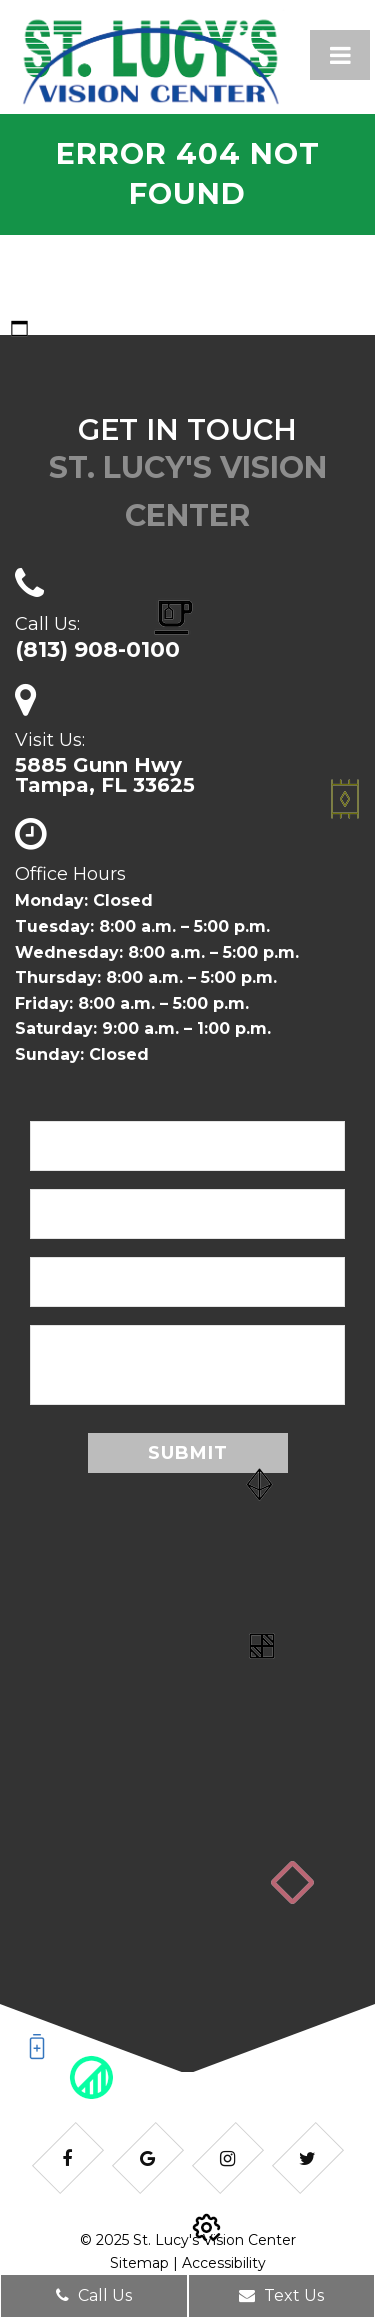 Image resolution: width=375 pixels, height=2318 pixels. What do you see at coordinates (259, 1484) in the screenshot?
I see `view ethereum wallet or balance` at bounding box center [259, 1484].